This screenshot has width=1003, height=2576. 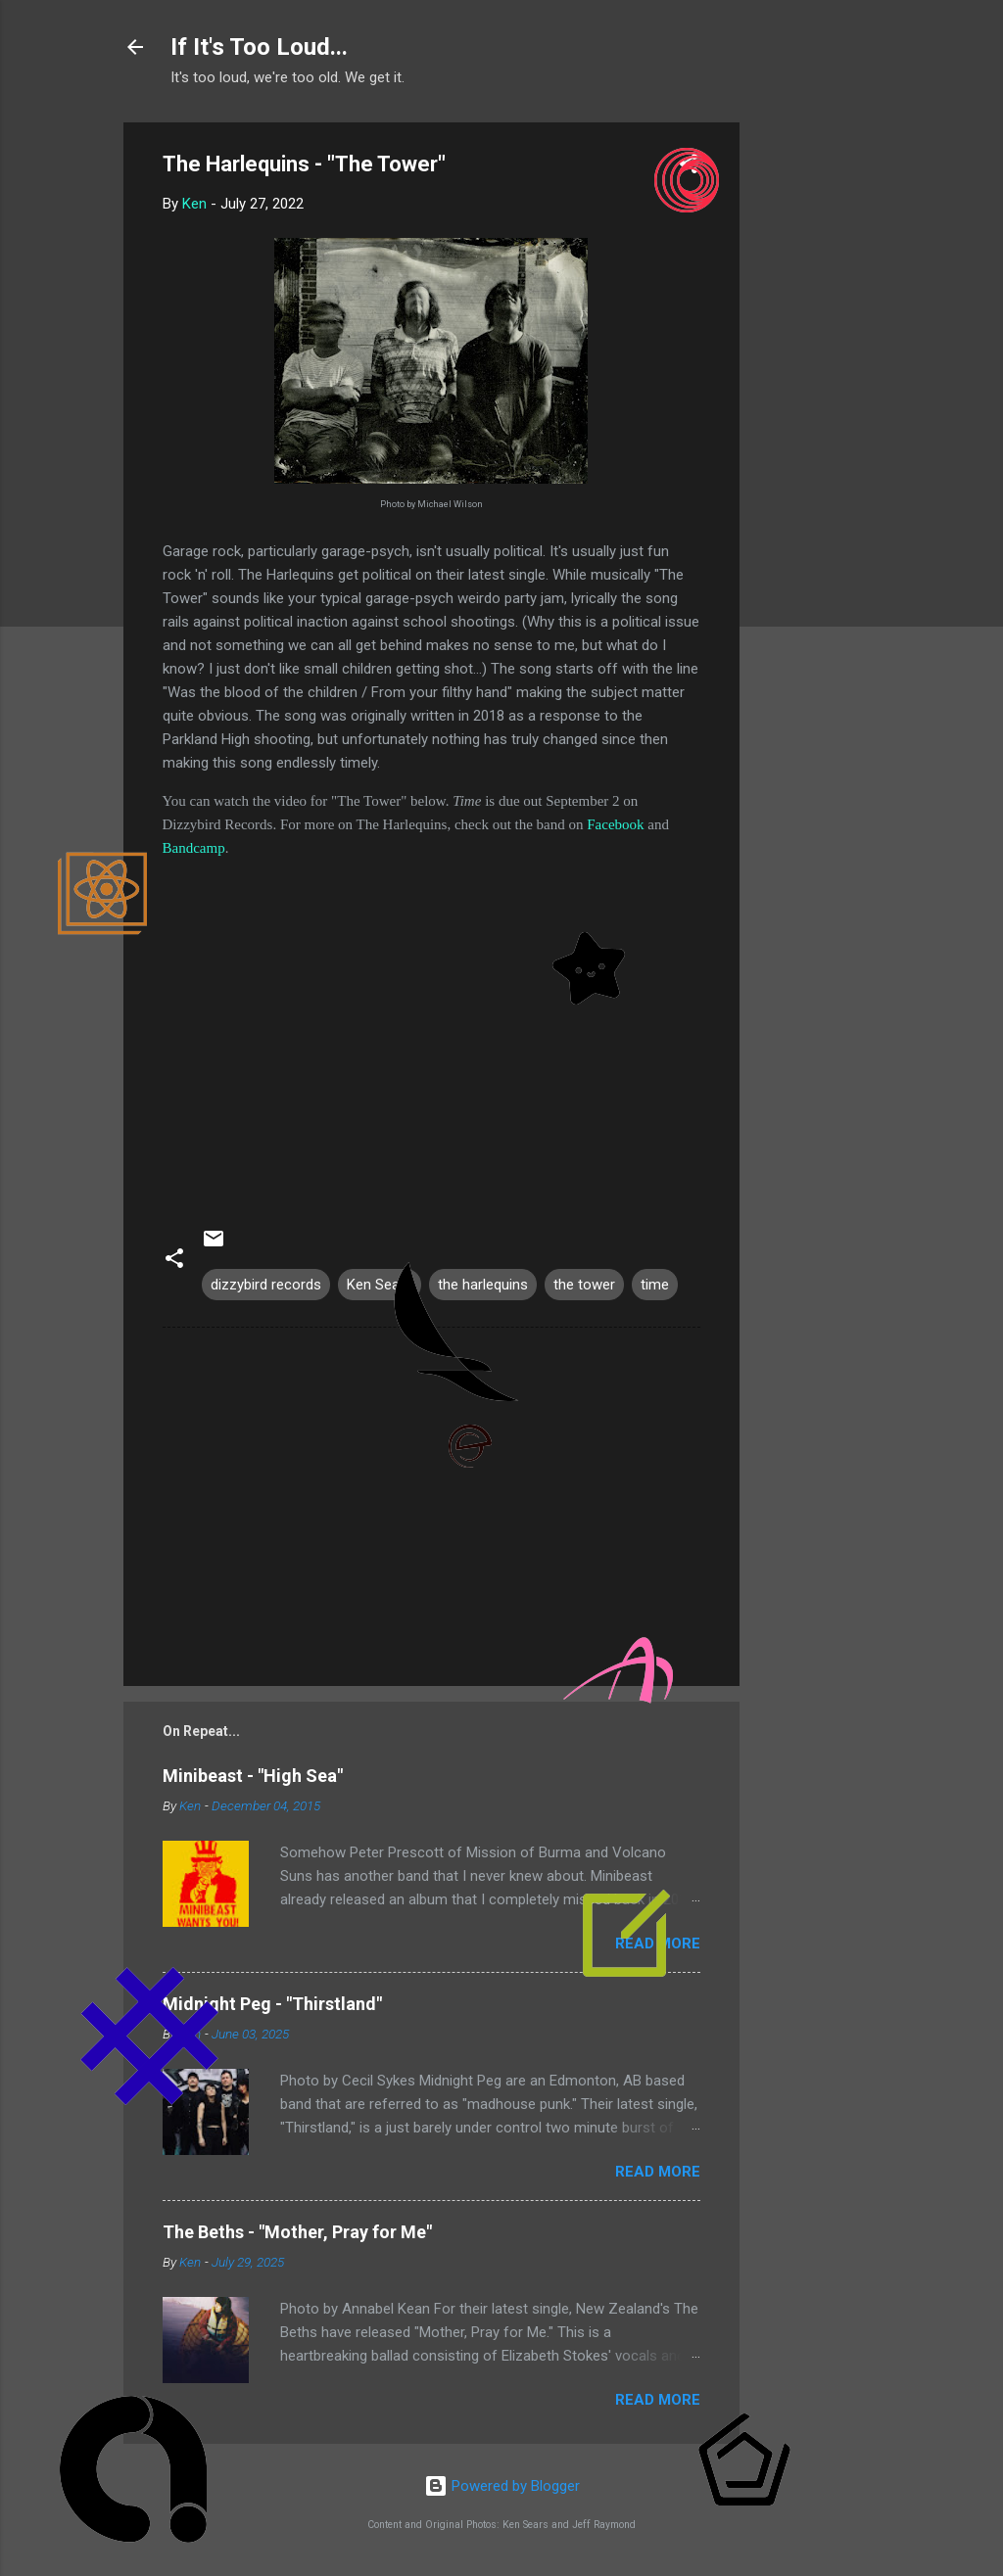 What do you see at coordinates (744, 2459) in the screenshot?
I see `geode geometry dash mod loader logo` at bounding box center [744, 2459].